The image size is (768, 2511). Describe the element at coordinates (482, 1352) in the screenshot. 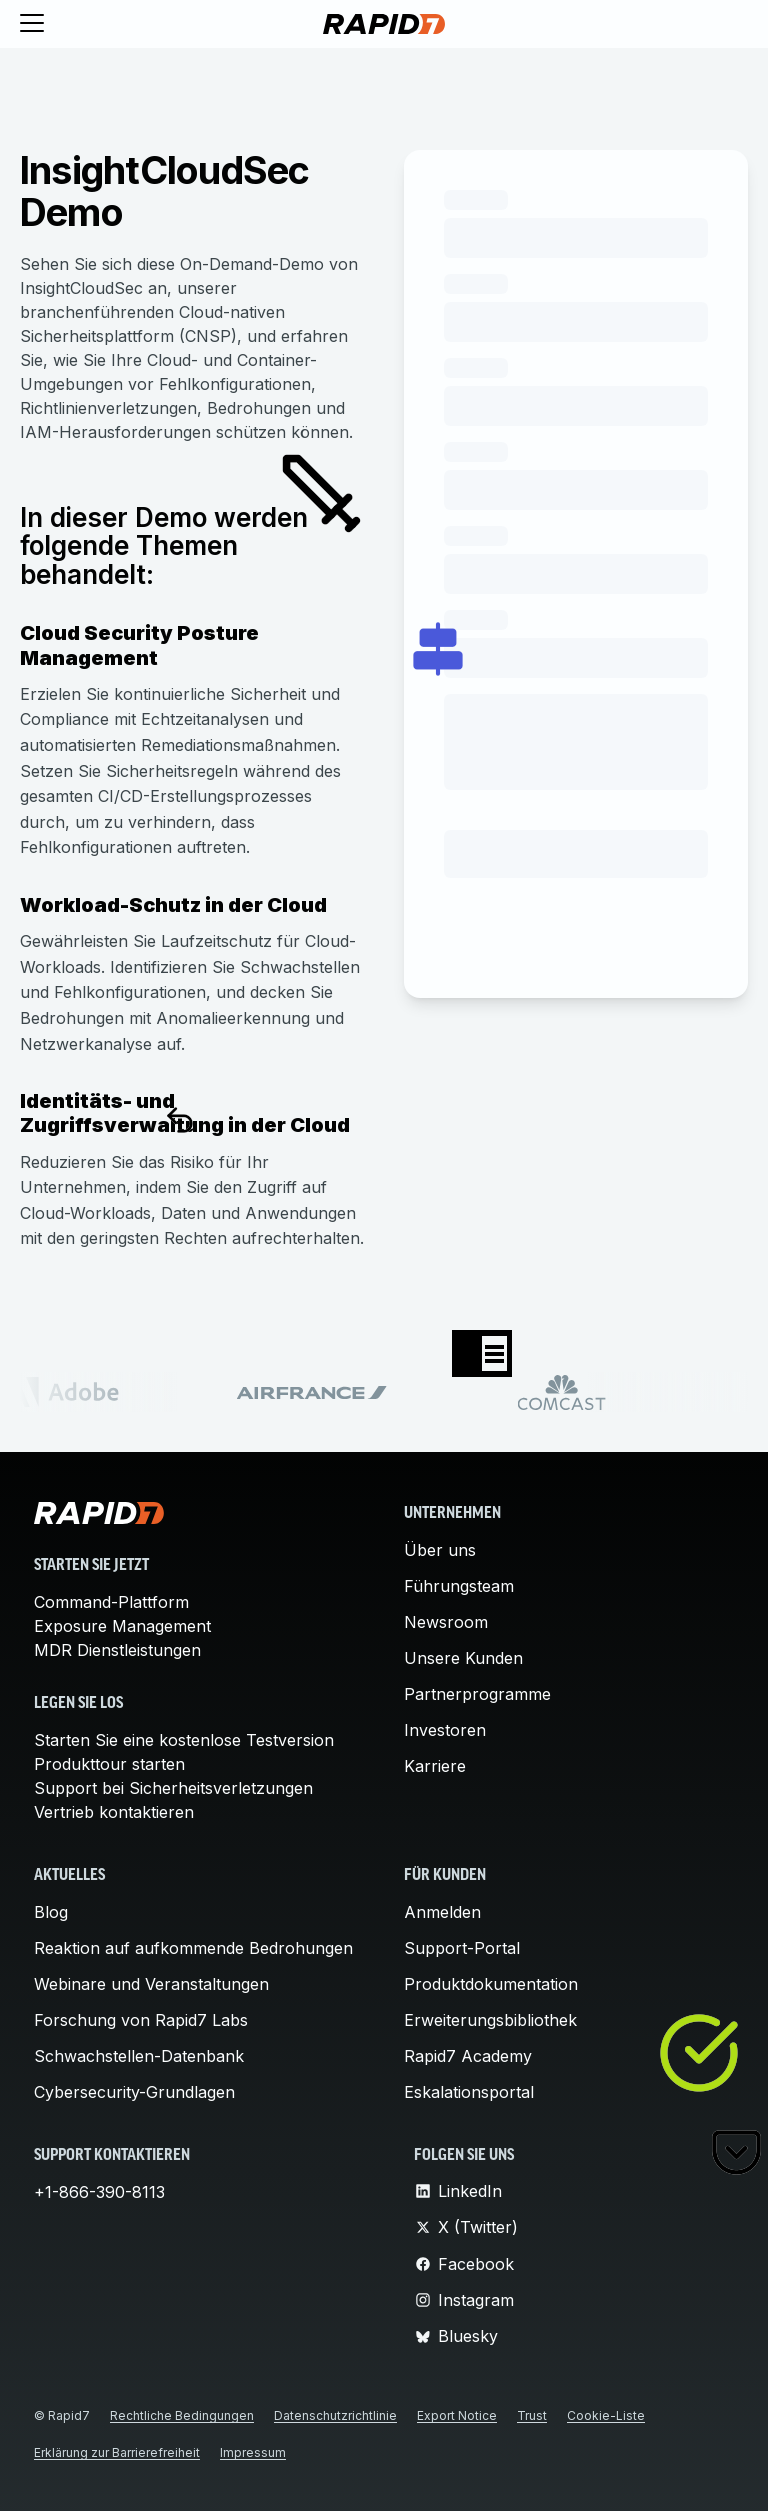

I see `switch to reader mode for distraction-free reading` at that location.